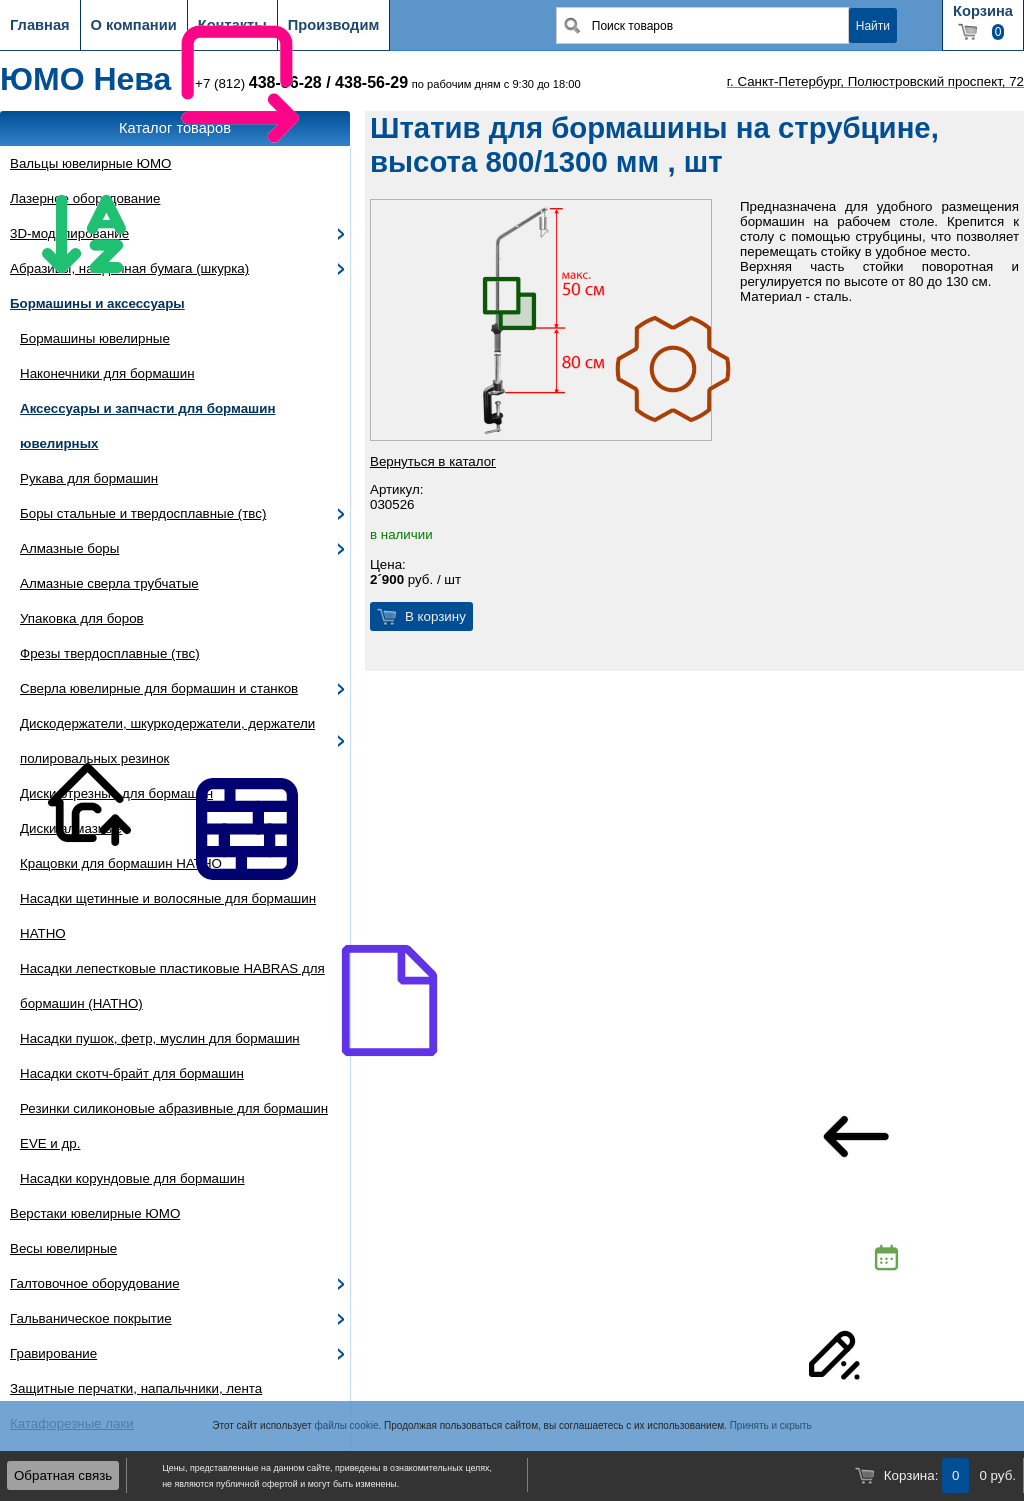 This screenshot has width=1024, height=1501. I want to click on create a new file, so click(389, 1000).